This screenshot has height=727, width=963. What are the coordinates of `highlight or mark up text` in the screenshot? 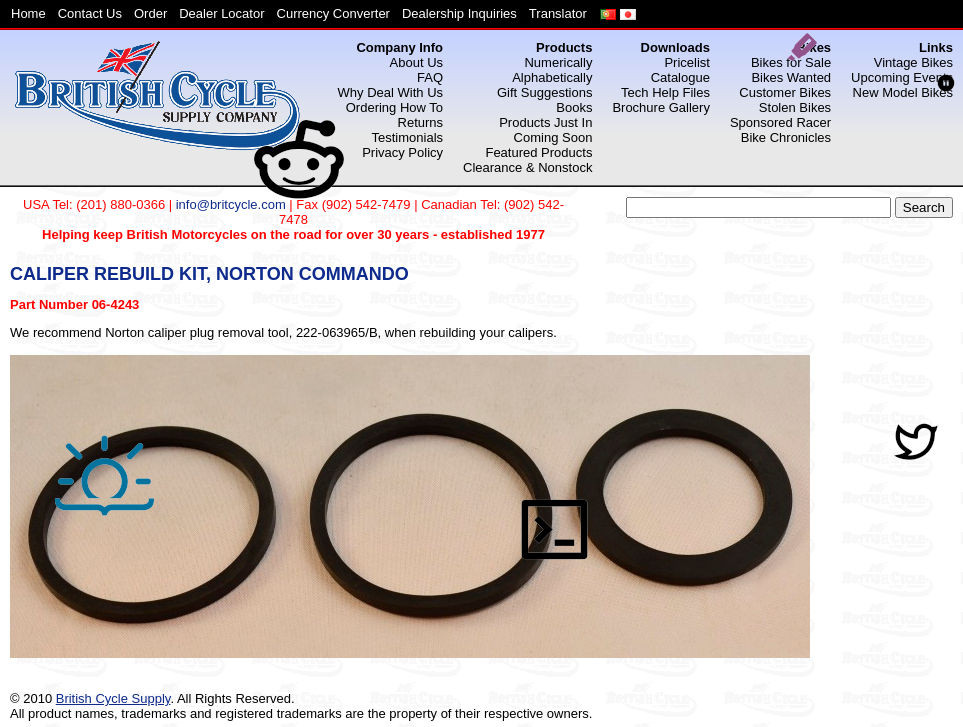 It's located at (802, 47).